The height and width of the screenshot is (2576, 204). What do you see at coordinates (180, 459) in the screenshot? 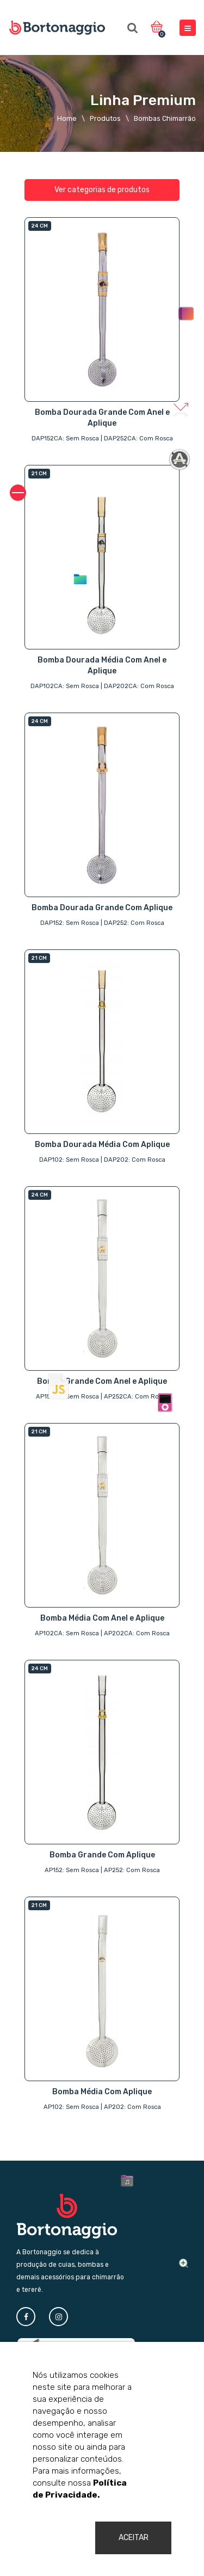
I see `open the software updater application` at bounding box center [180, 459].